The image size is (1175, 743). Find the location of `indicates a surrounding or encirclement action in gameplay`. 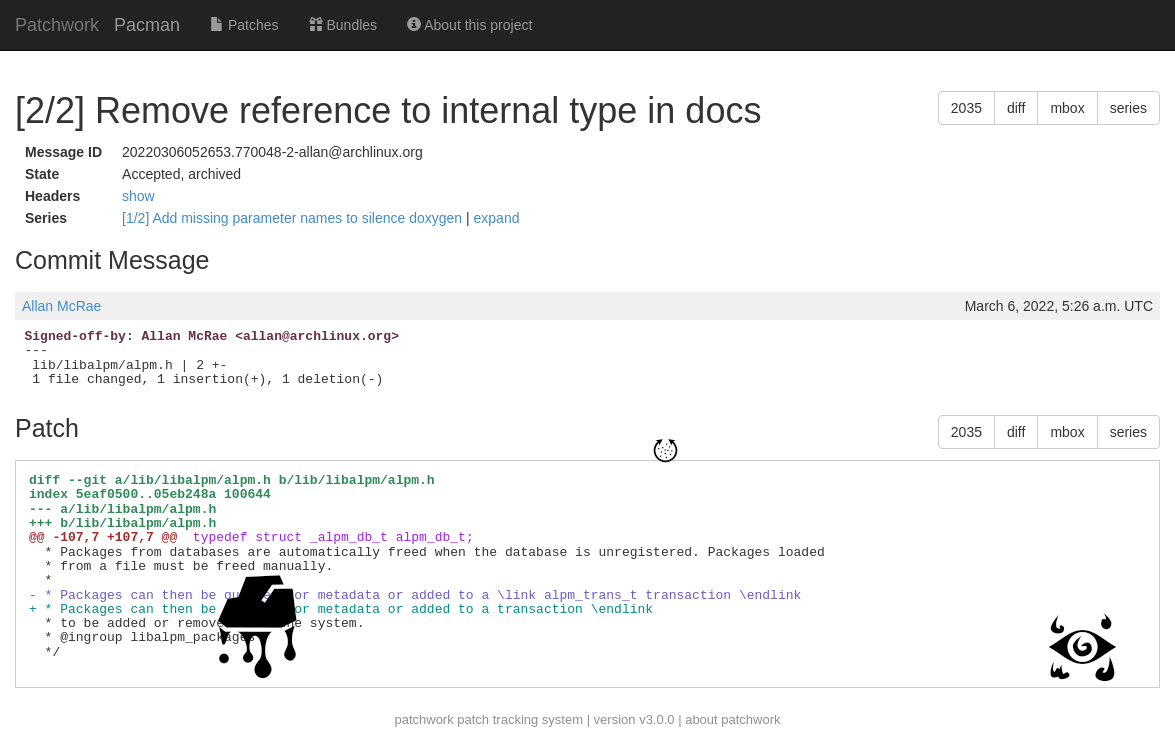

indicates a surrounding or encirclement action in gameplay is located at coordinates (665, 450).